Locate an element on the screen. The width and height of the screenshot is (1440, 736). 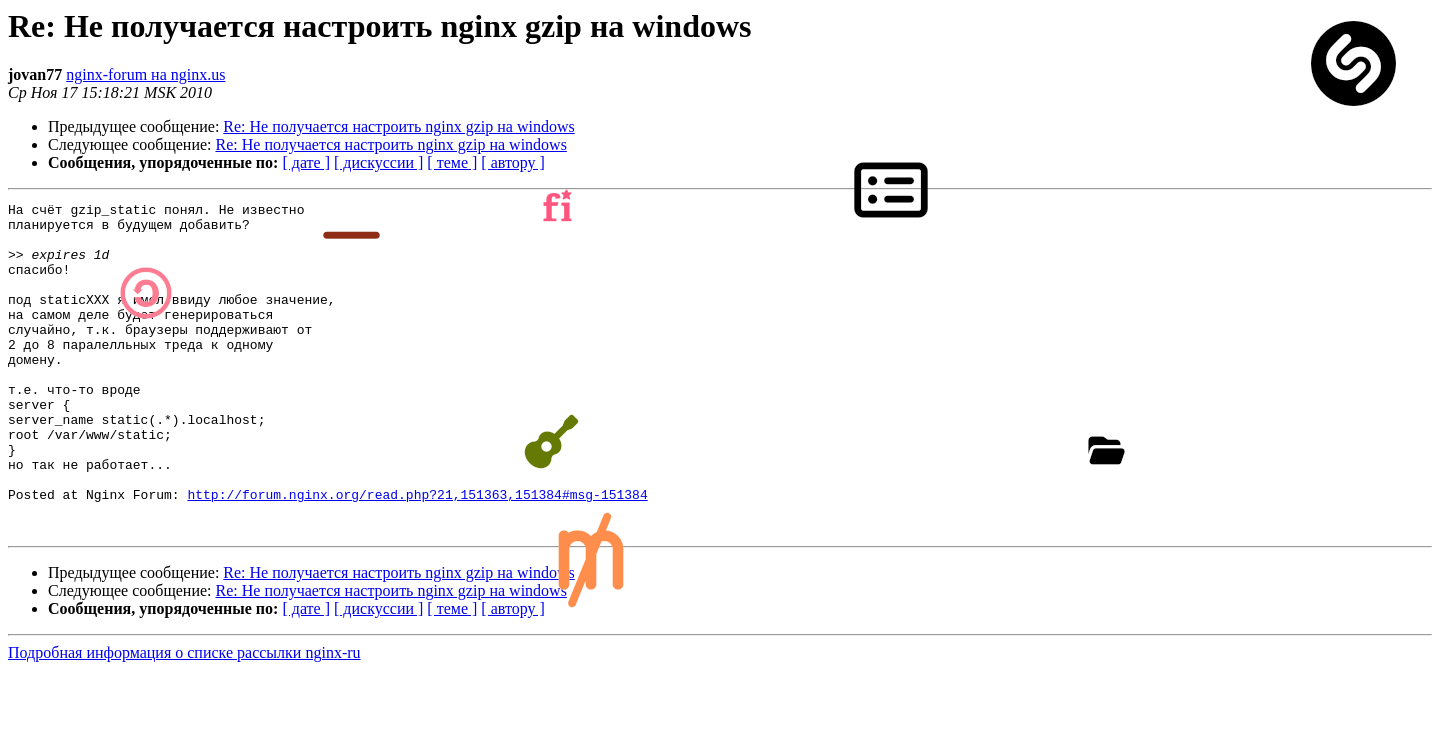
view list details or summary is located at coordinates (891, 190).